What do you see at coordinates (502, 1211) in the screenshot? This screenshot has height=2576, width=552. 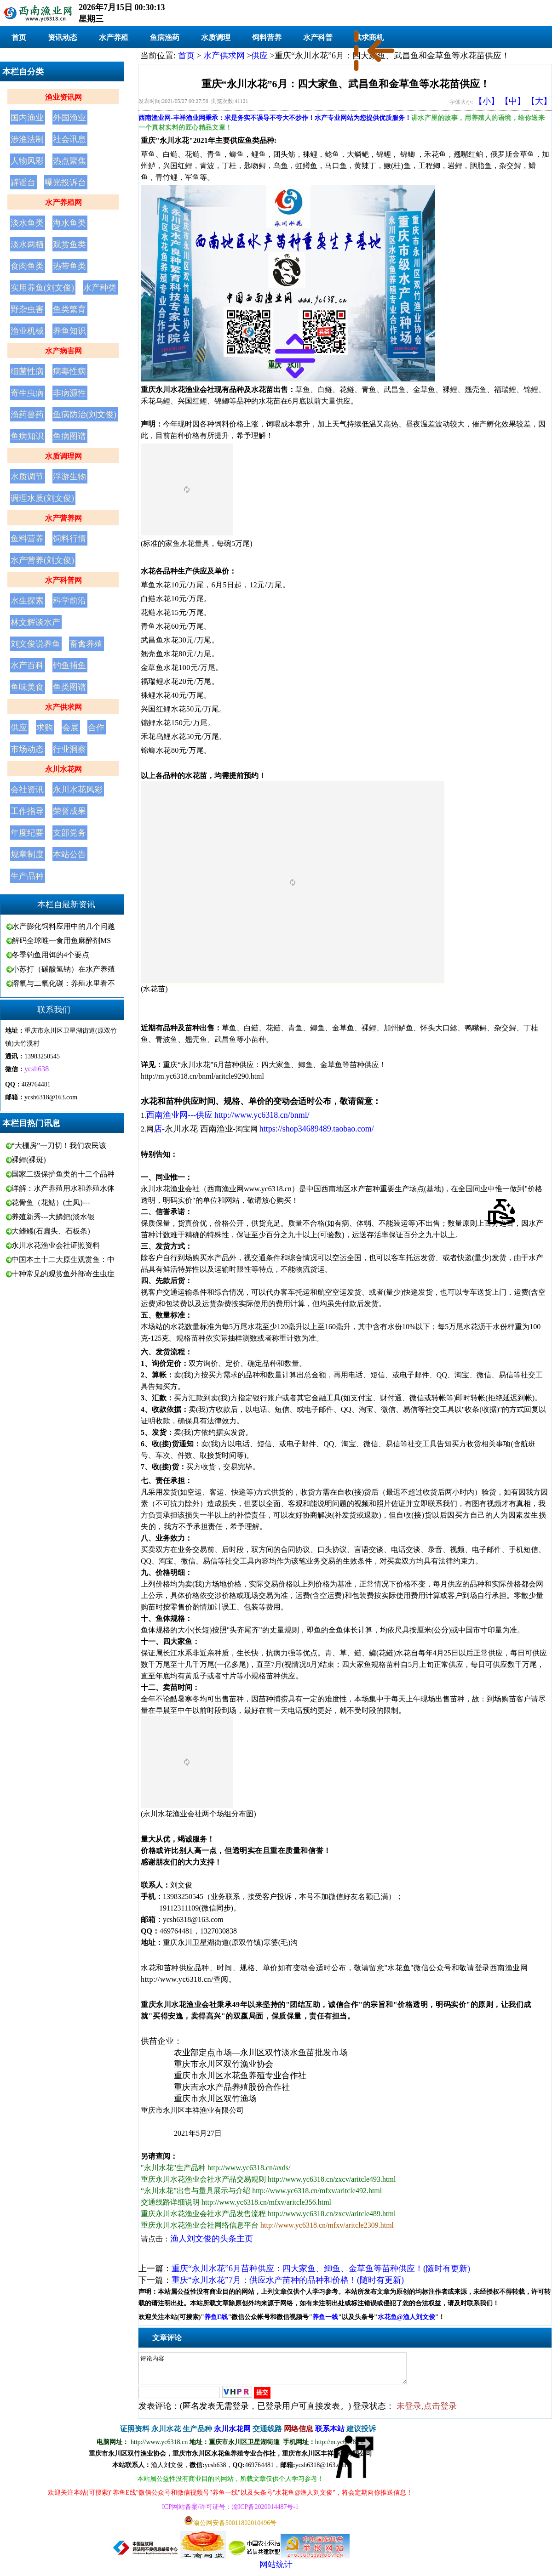 I see `hand hygiene or sanitization reminder` at bounding box center [502, 1211].